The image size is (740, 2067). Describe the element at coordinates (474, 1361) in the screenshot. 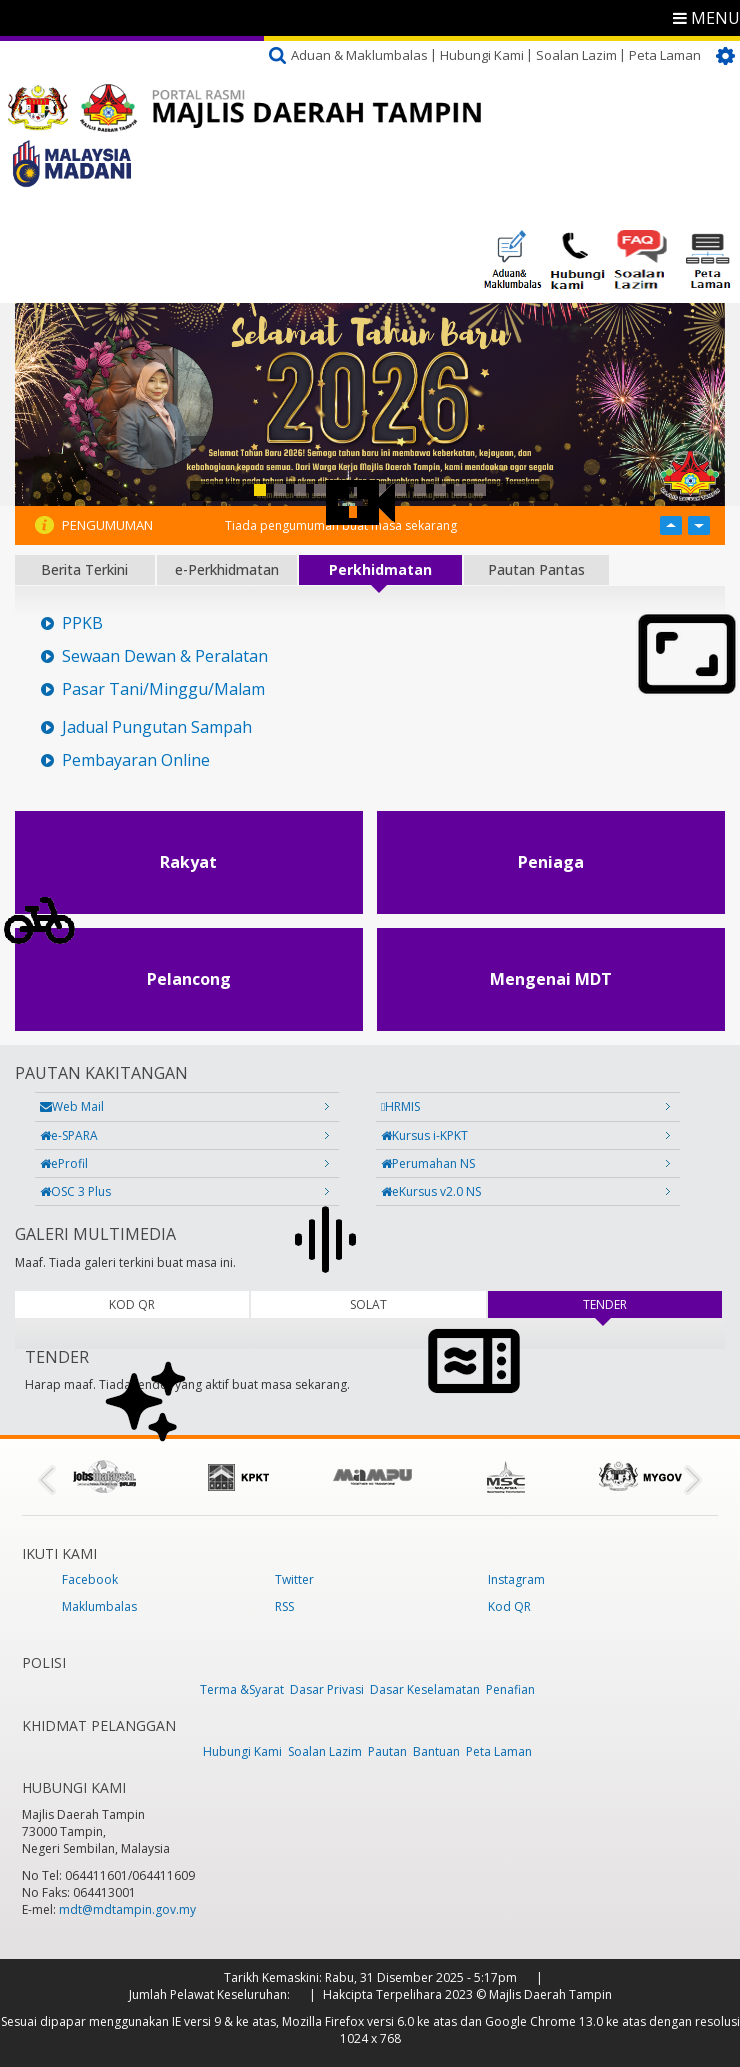

I see `access microwave or kitchen appliance controls` at that location.